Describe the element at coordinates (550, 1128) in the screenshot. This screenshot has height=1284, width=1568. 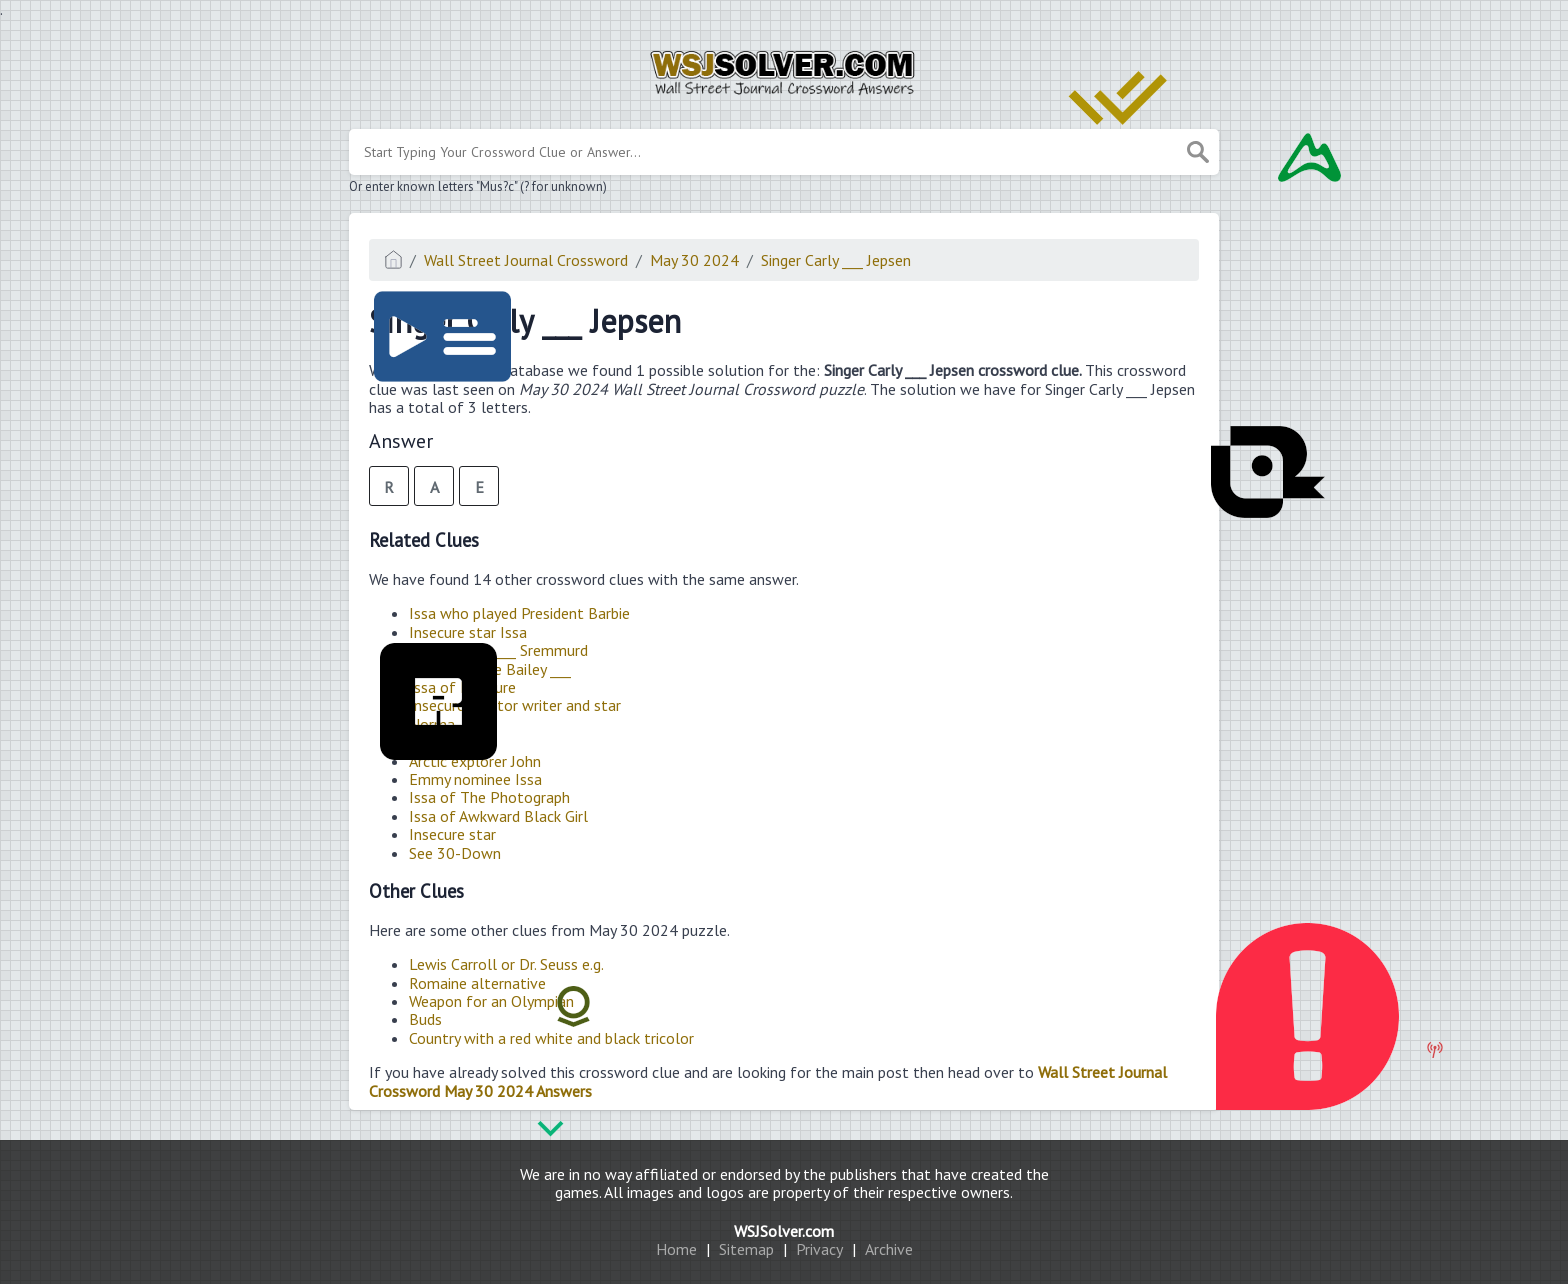
I see `expand dropdown menu` at that location.